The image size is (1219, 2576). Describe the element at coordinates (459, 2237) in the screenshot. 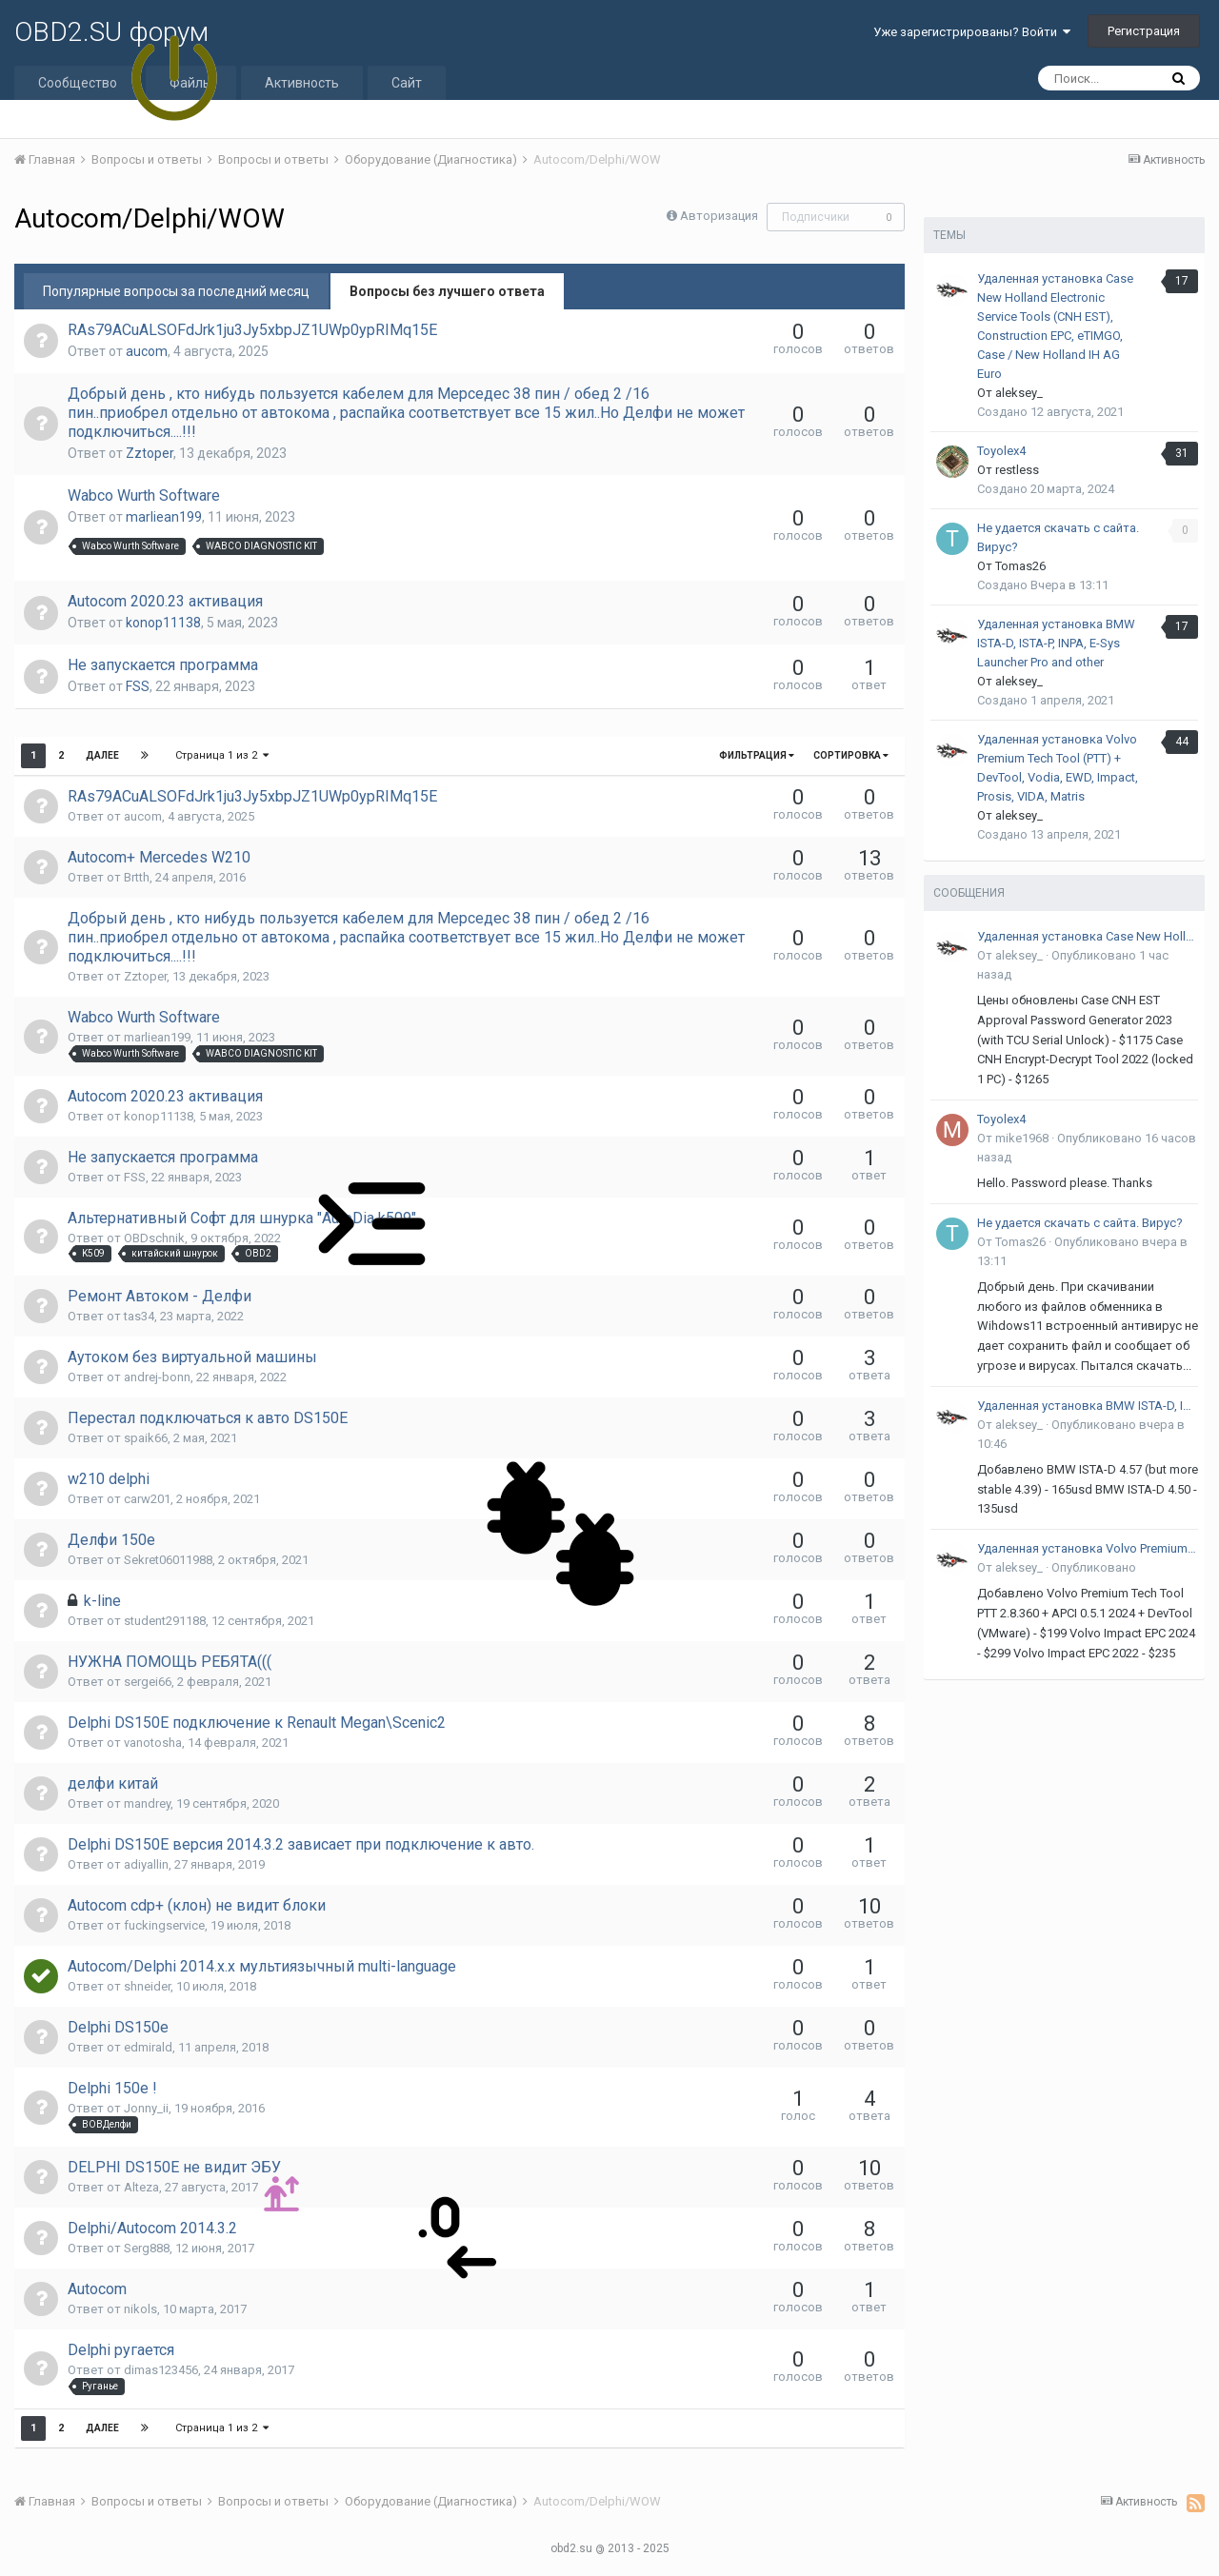

I see `decrease decimal places in number formatting` at that location.